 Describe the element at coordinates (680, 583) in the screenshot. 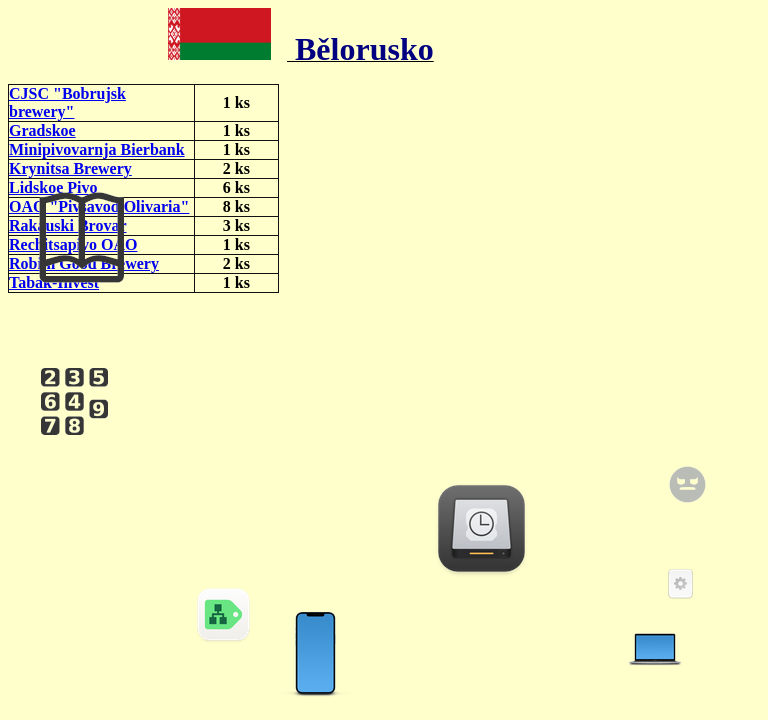

I see `a desktop application shortcut file` at that location.